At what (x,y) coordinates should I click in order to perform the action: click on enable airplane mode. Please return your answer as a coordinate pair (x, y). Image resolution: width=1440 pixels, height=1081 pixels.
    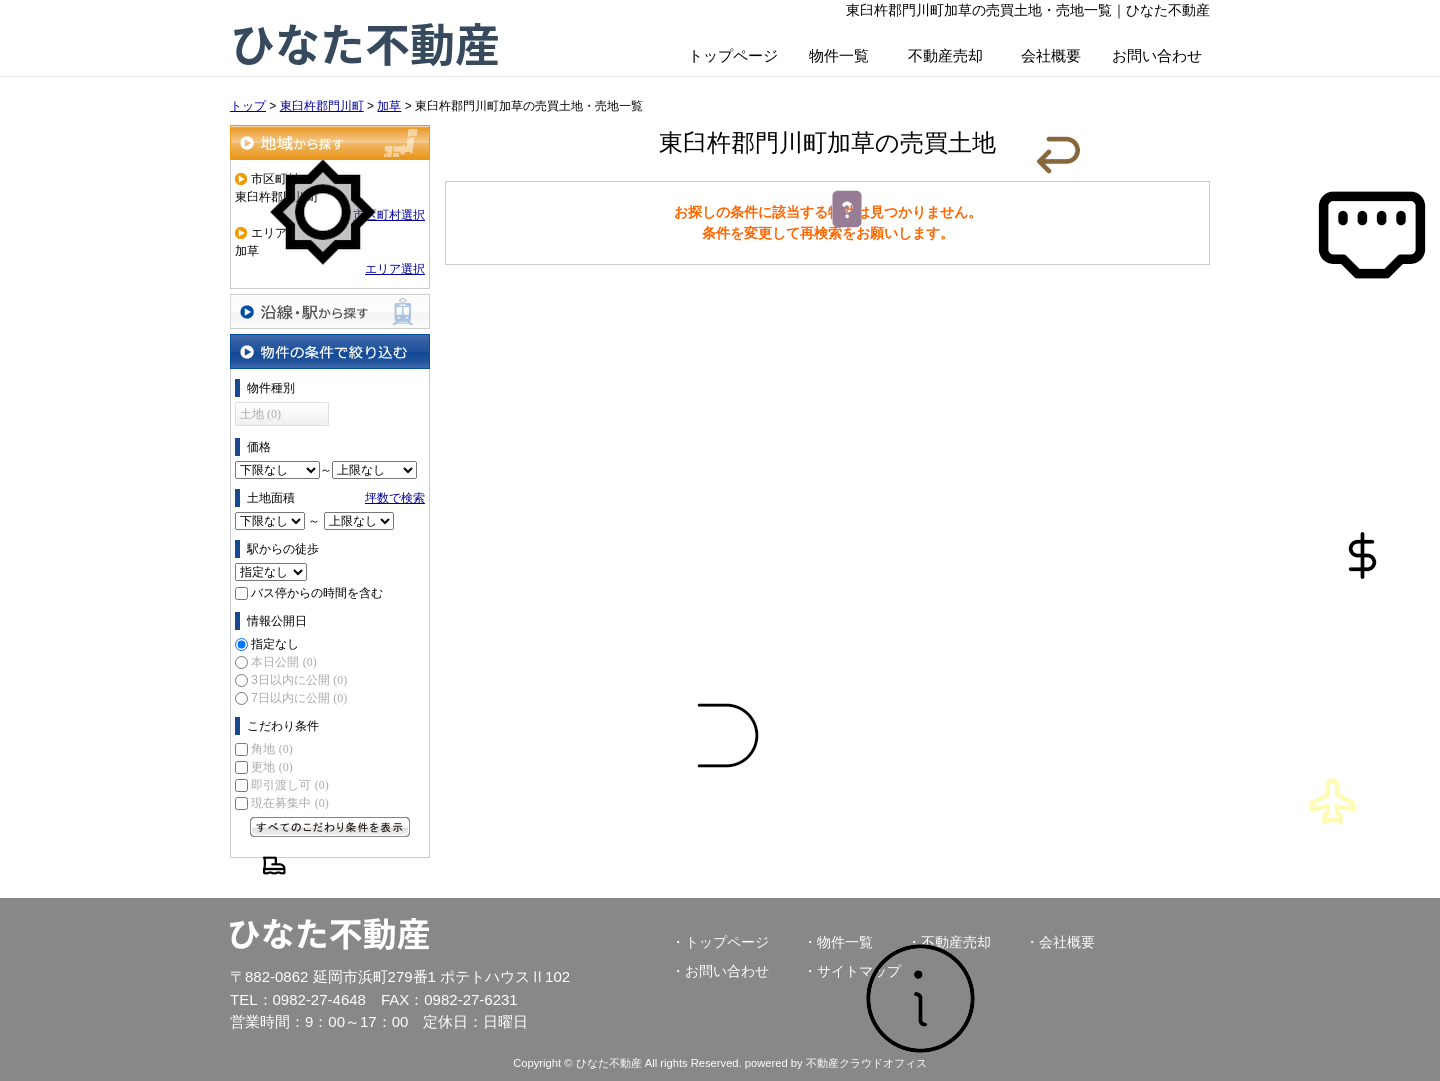
    Looking at the image, I should click on (1332, 801).